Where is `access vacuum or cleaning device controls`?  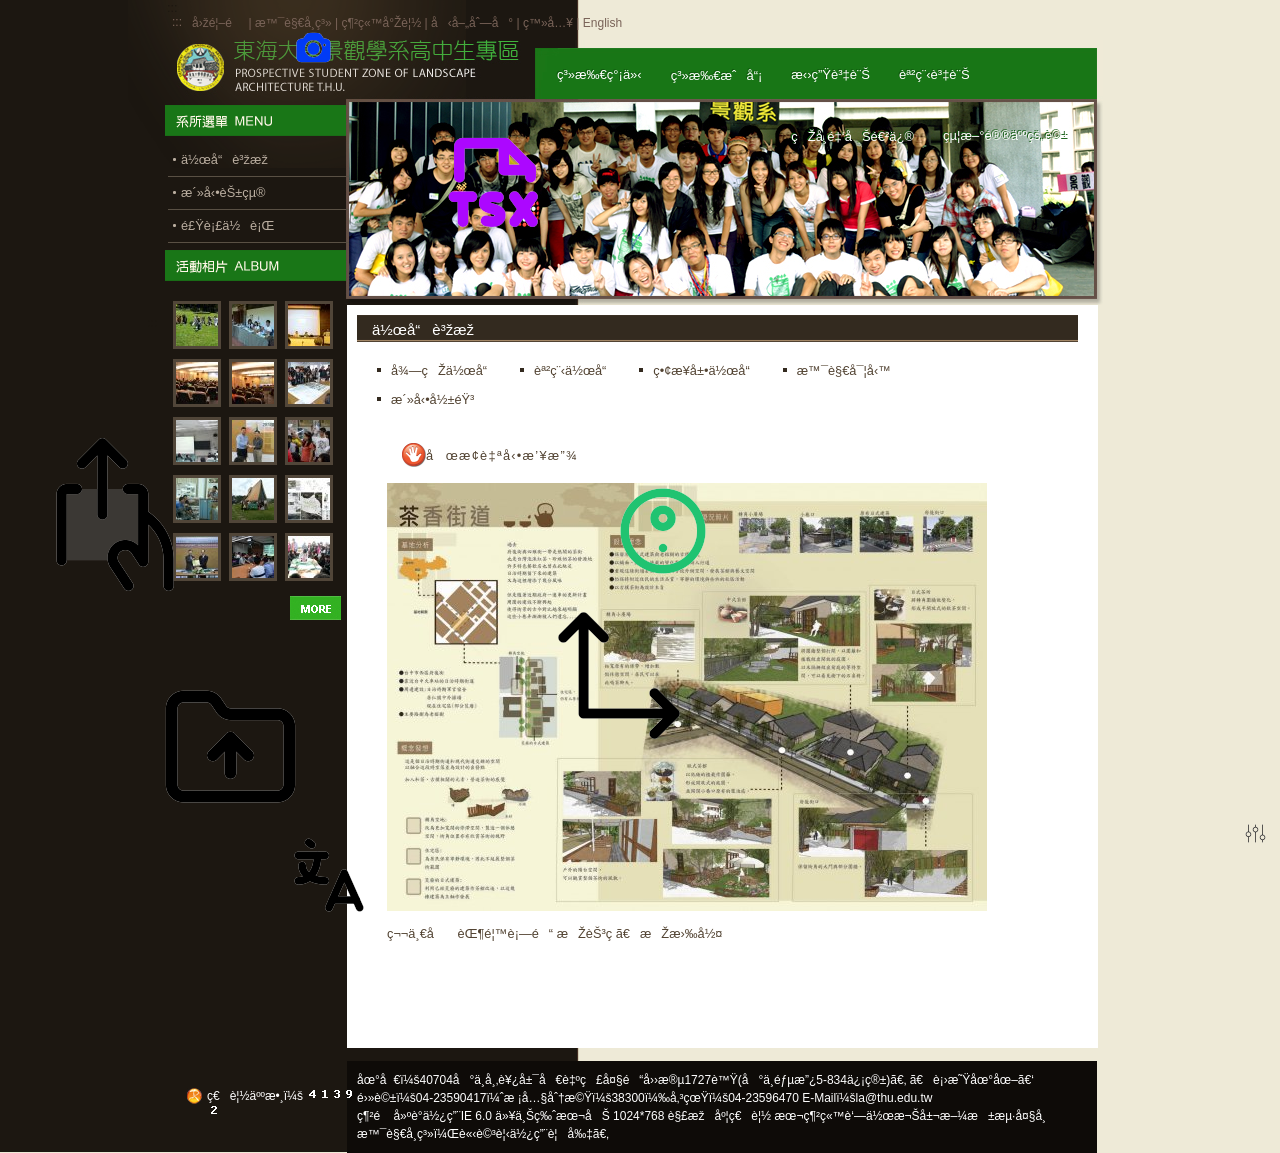 access vacuum or cleaning device controls is located at coordinates (663, 531).